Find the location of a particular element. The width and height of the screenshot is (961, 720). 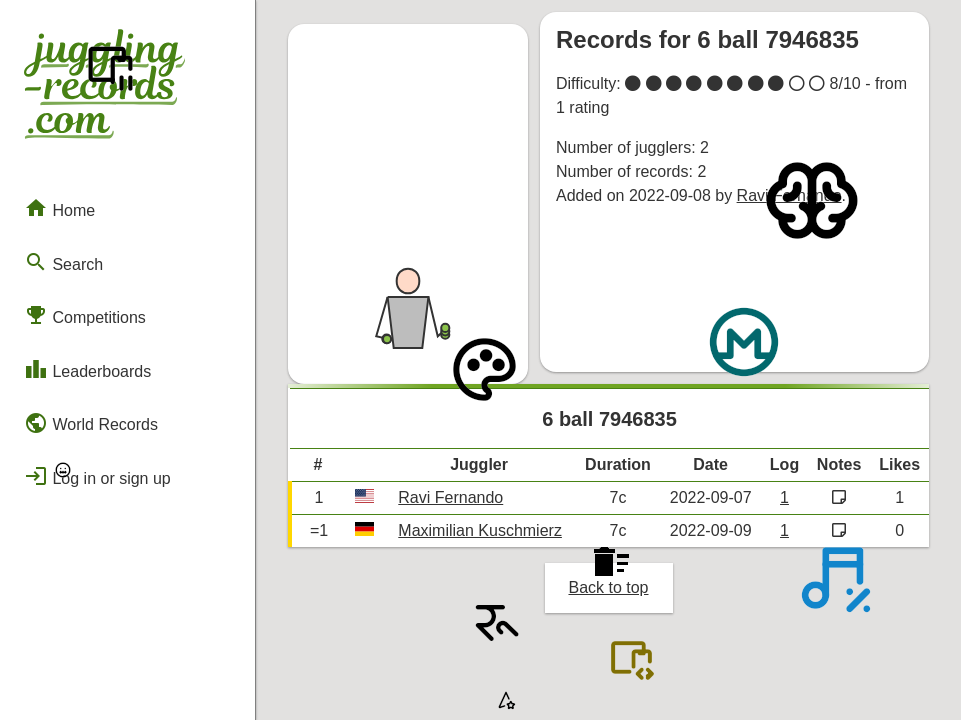

pause syncing across devices is located at coordinates (110, 66).